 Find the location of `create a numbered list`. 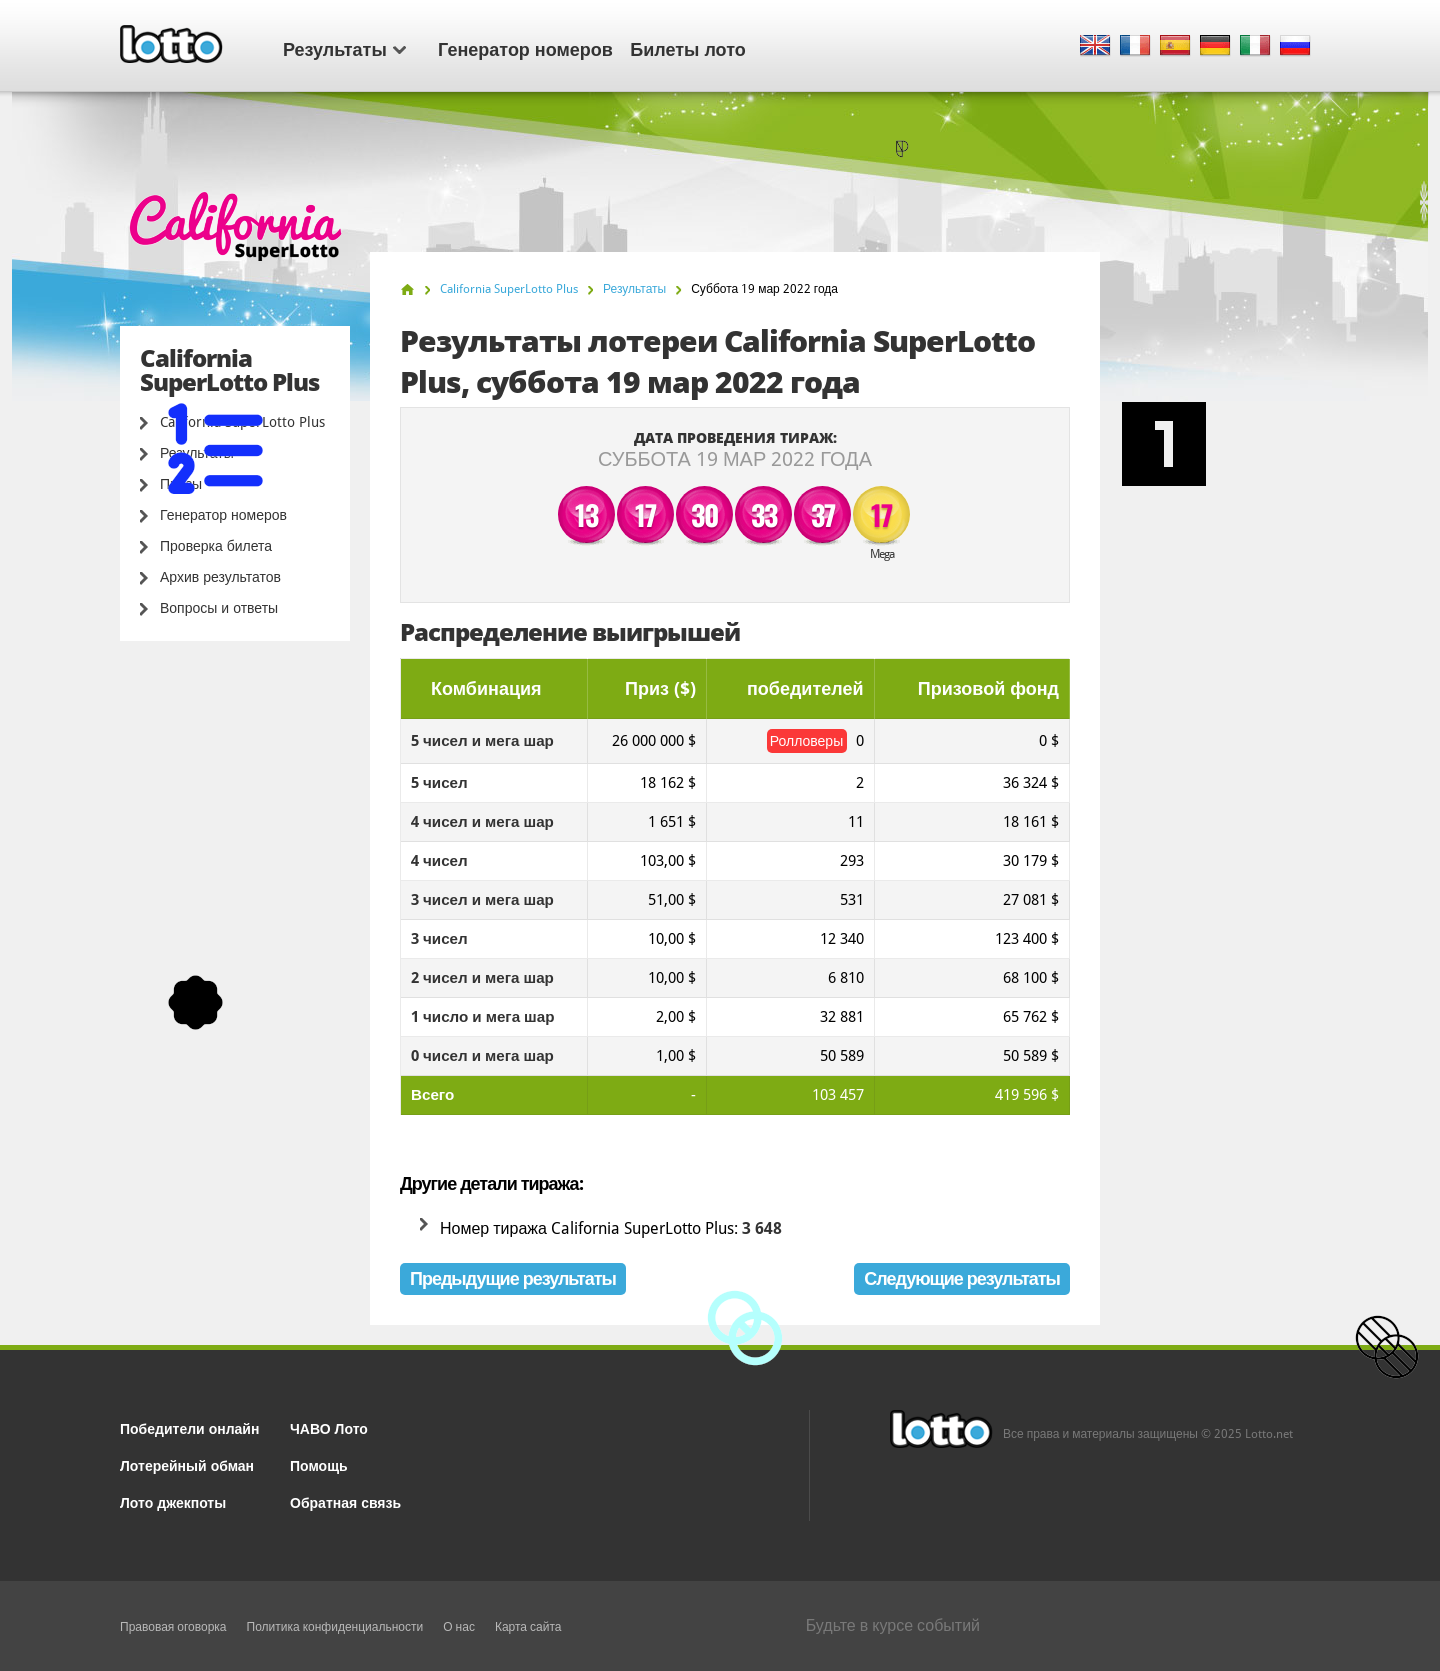

create a numbered list is located at coordinates (215, 450).